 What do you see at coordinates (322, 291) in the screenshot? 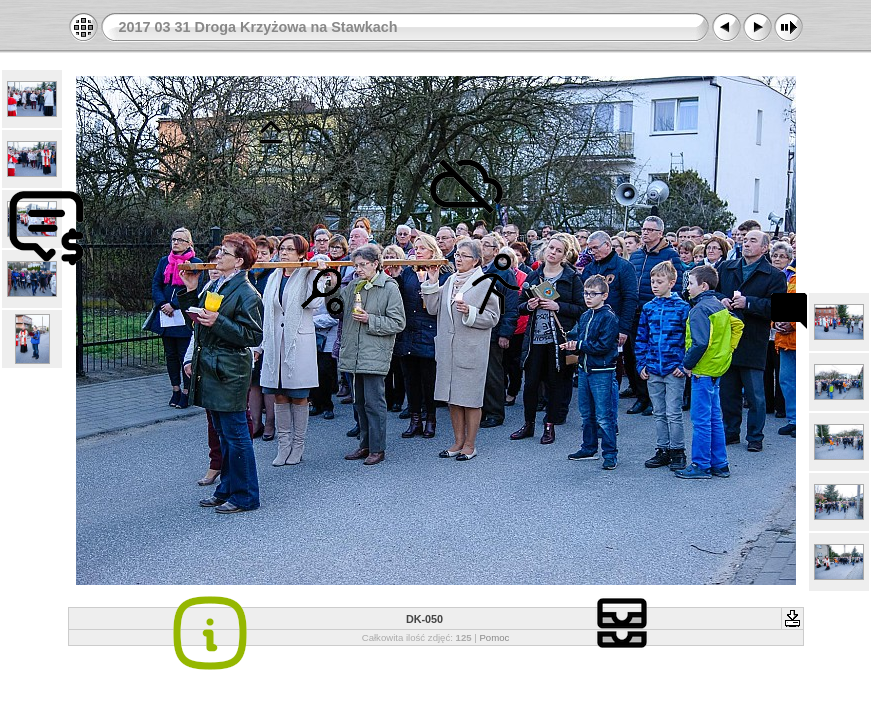
I see `access tennis or racket sports content` at bounding box center [322, 291].